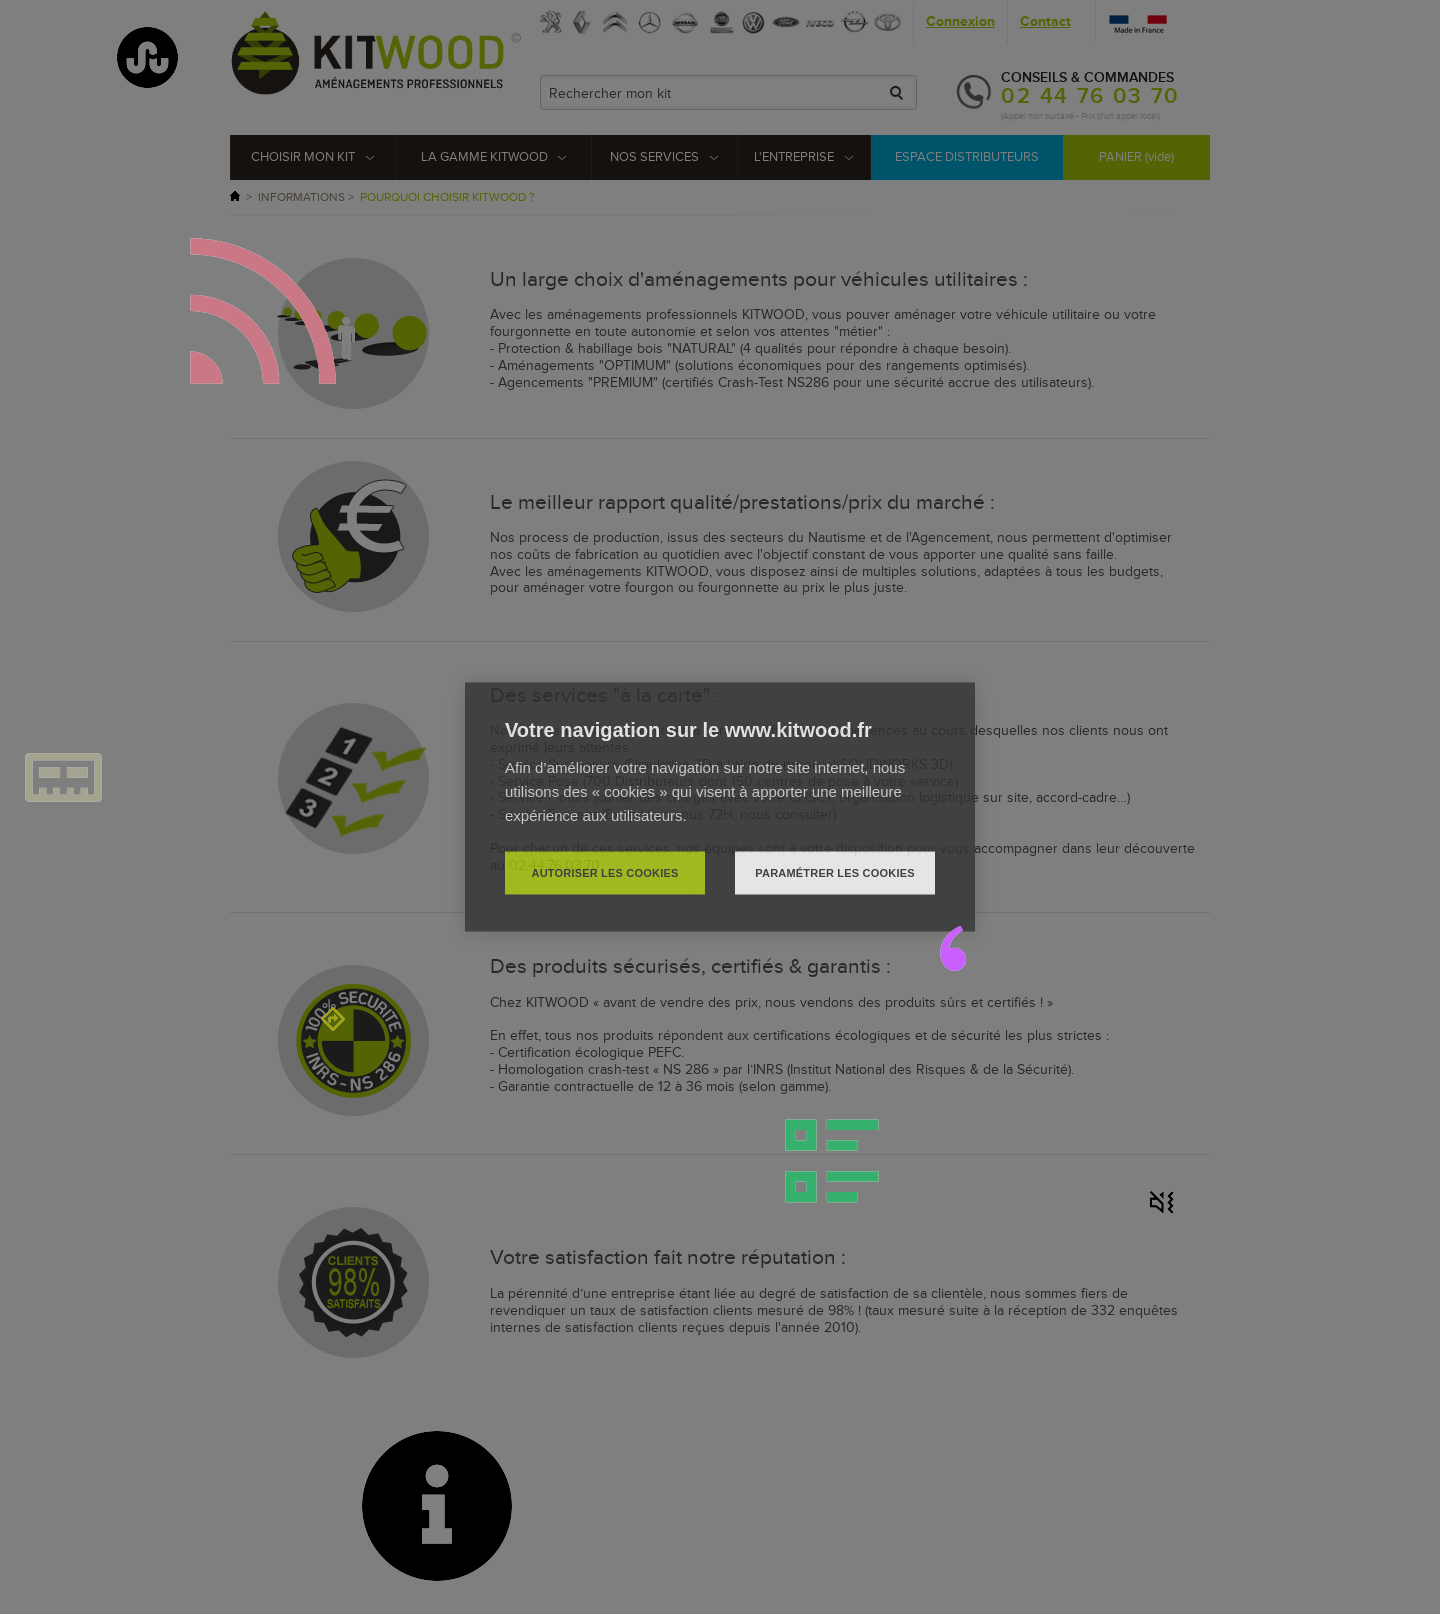 The width and height of the screenshot is (1440, 1614). I want to click on insert a block quote or citation, so click(953, 949).